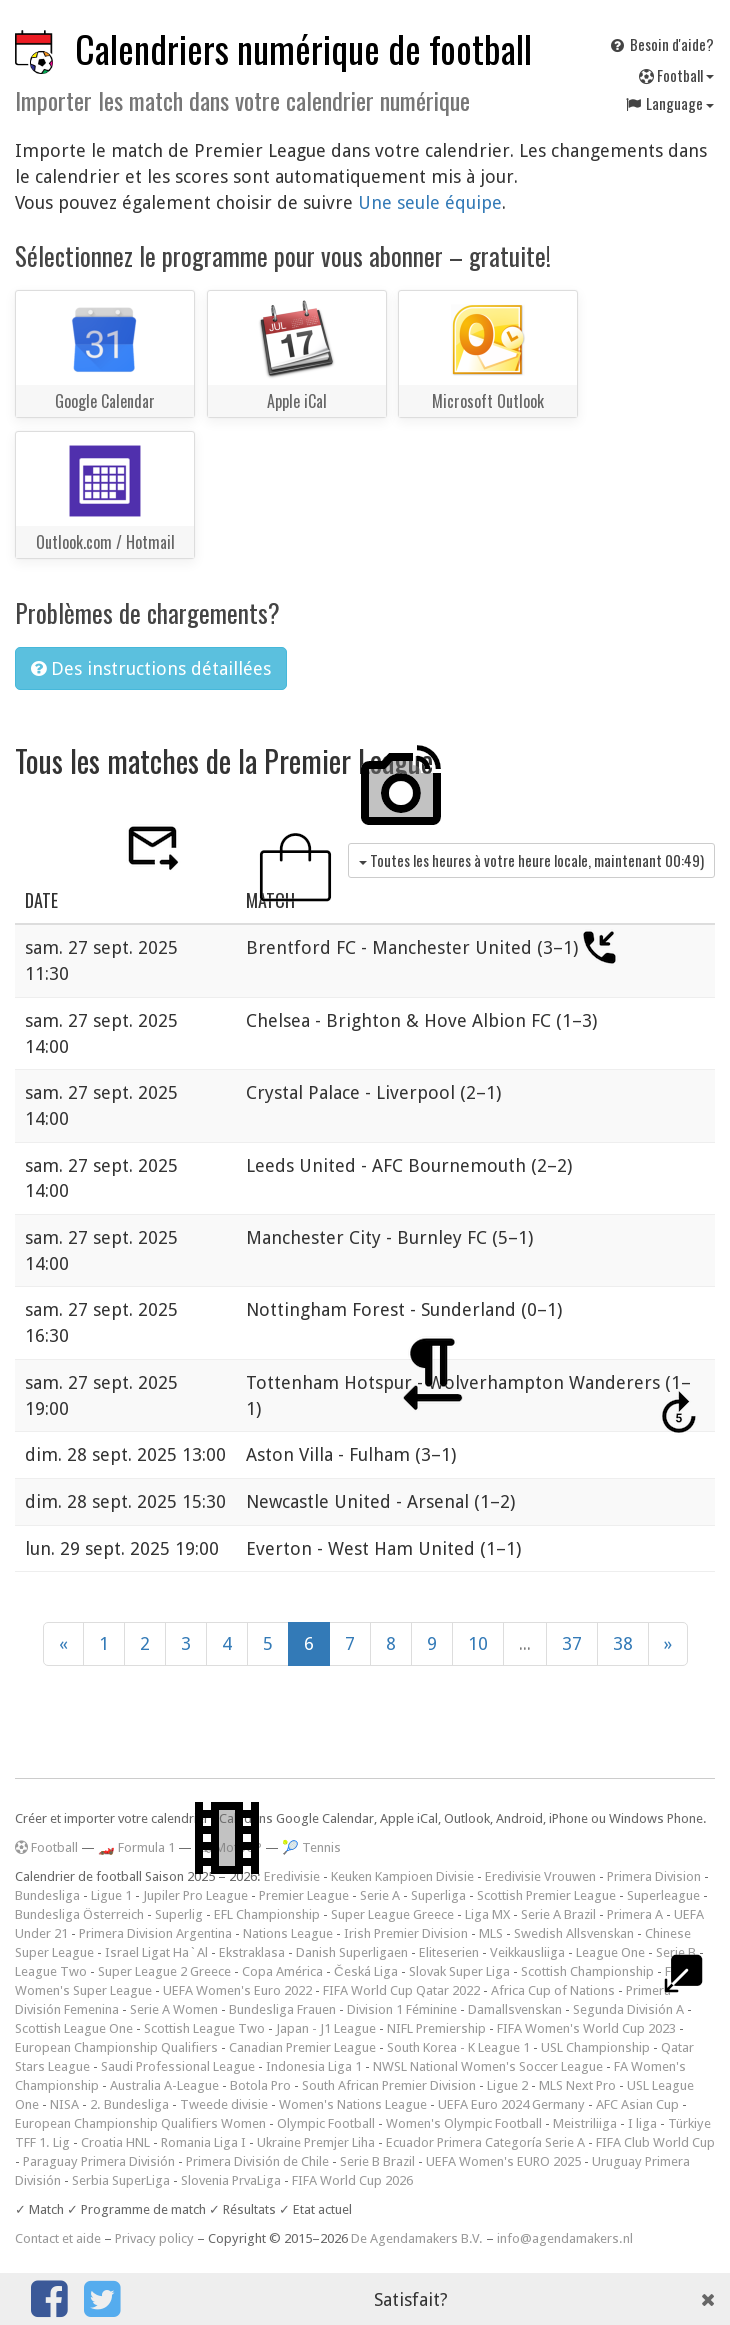 The width and height of the screenshot is (730, 2325). Describe the element at coordinates (683, 1973) in the screenshot. I see `collapse or minimize content` at that location.